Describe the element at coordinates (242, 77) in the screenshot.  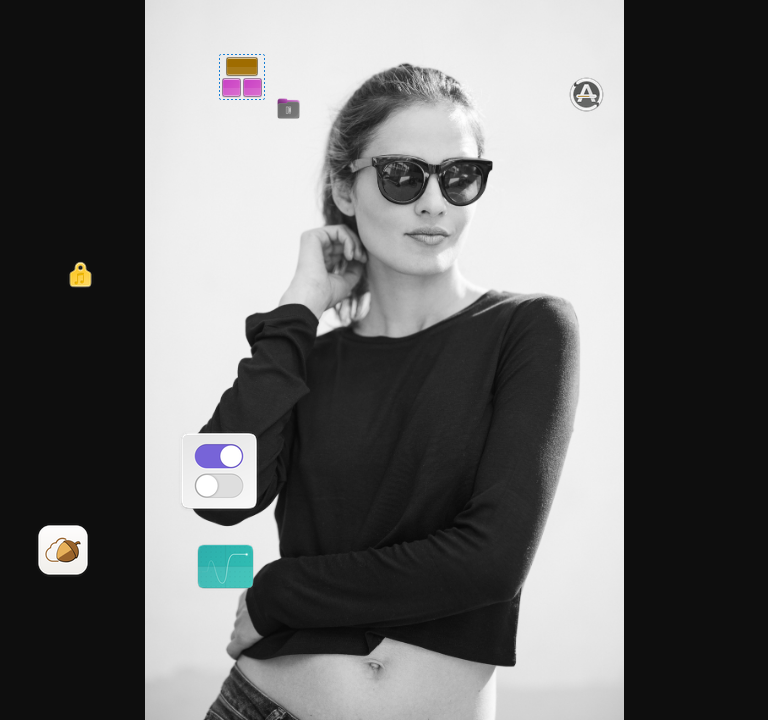
I see `select all items in the current view` at that location.